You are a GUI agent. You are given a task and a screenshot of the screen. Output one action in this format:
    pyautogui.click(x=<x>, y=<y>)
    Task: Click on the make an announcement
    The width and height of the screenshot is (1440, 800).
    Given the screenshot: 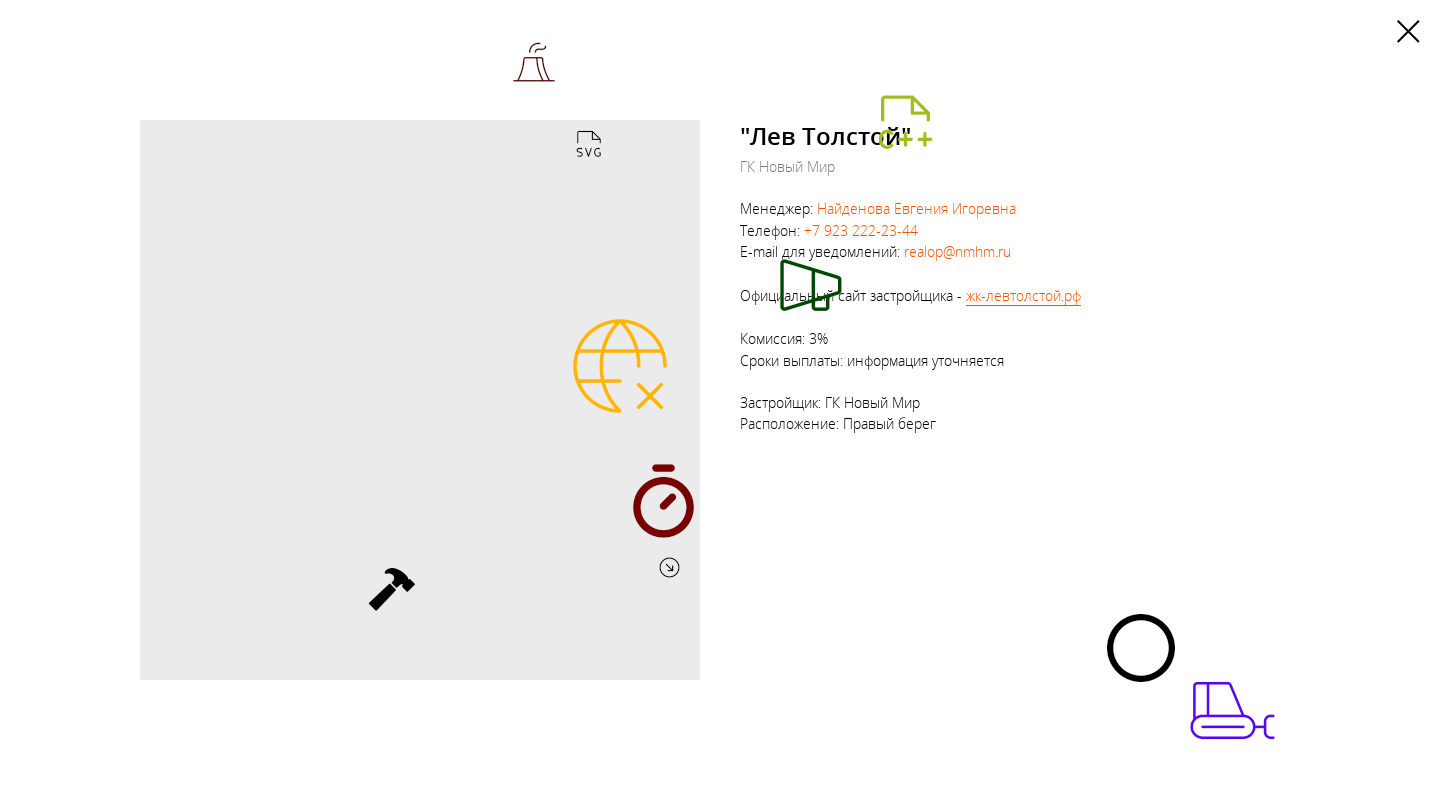 What is the action you would take?
    pyautogui.click(x=808, y=287)
    